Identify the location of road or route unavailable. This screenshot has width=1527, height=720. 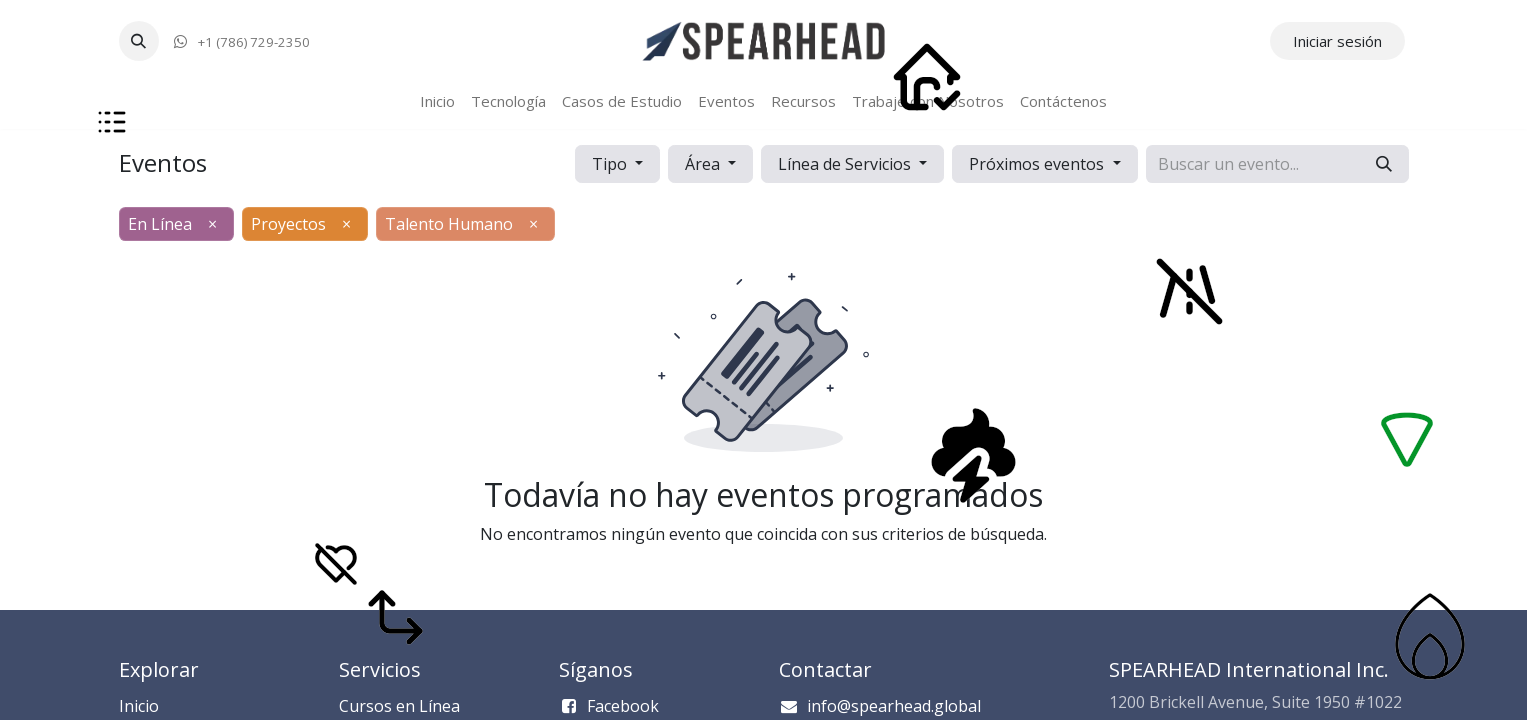
(1189, 291).